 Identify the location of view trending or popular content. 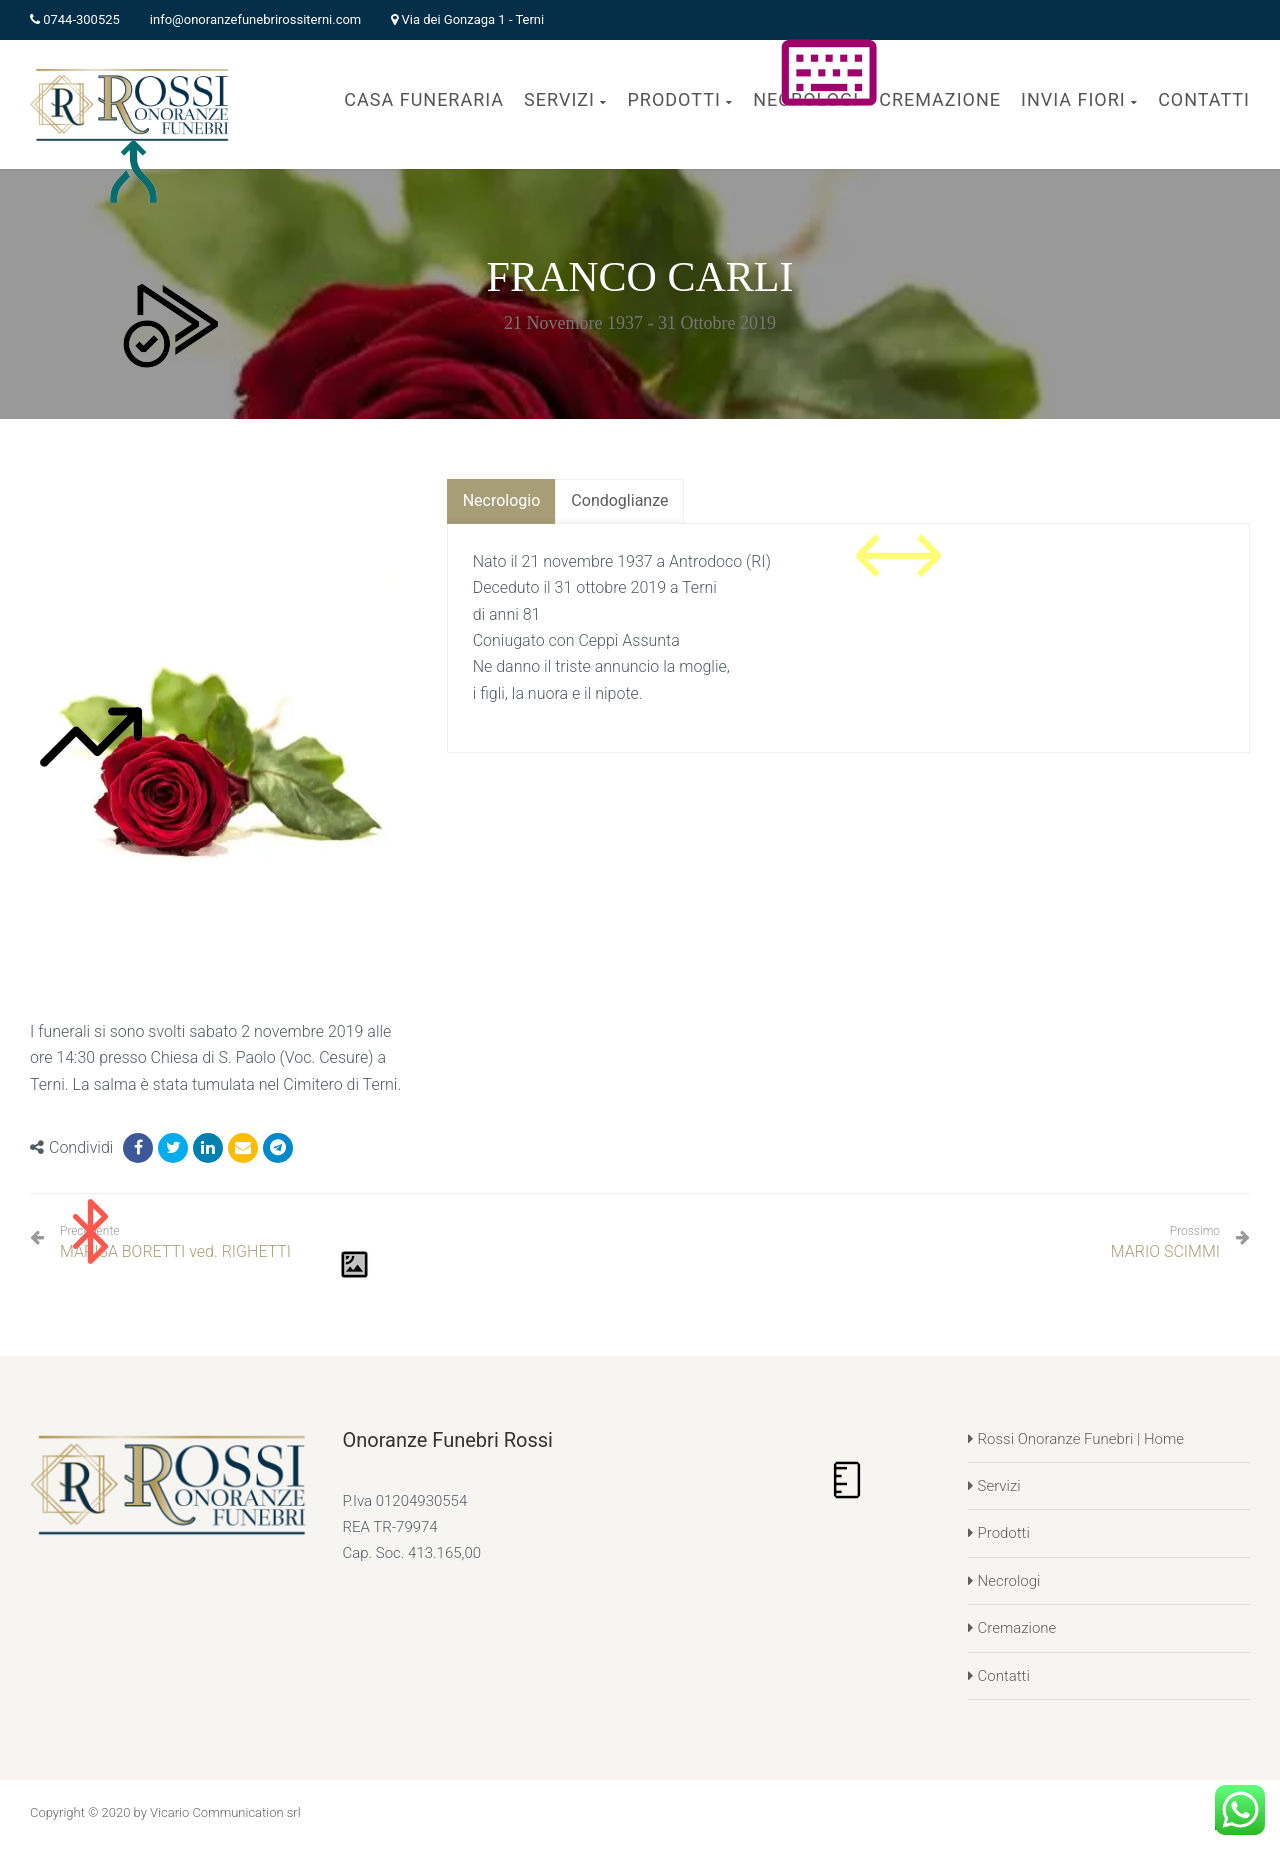
(91, 737).